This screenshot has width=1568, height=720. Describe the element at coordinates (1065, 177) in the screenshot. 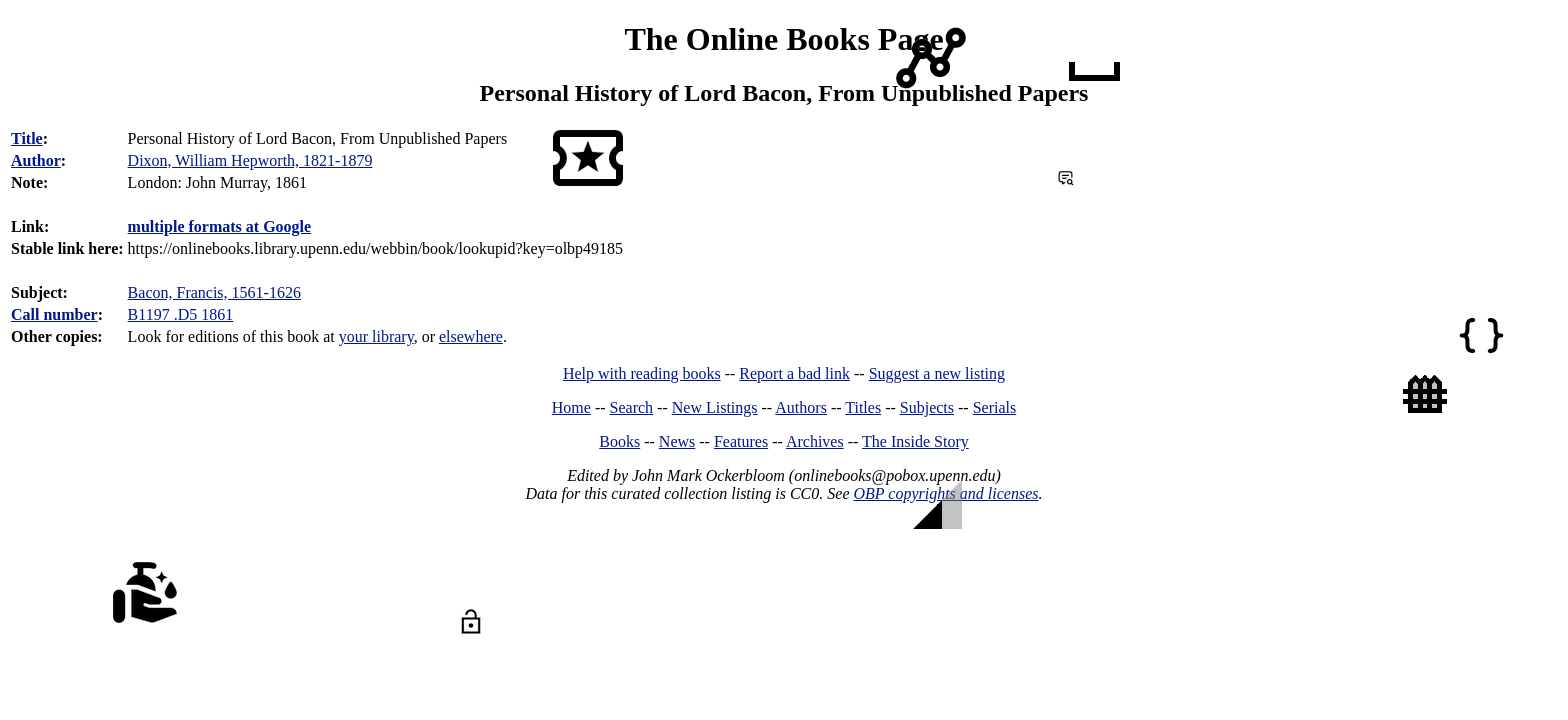

I see `search through your messages` at that location.